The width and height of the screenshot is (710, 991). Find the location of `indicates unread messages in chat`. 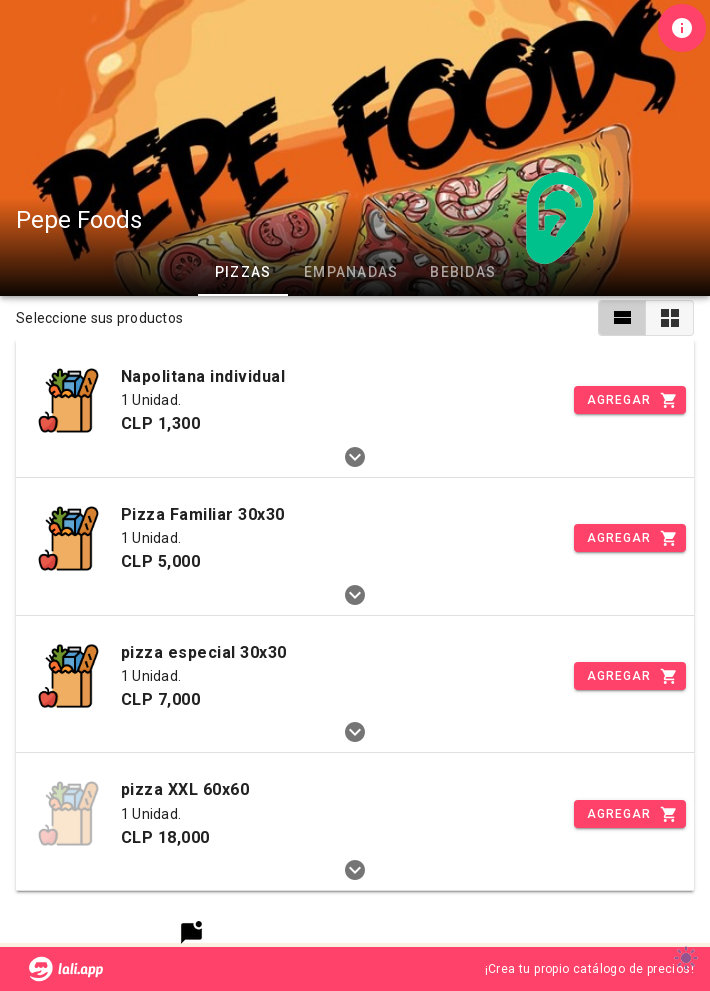

indicates unread messages in chat is located at coordinates (191, 933).